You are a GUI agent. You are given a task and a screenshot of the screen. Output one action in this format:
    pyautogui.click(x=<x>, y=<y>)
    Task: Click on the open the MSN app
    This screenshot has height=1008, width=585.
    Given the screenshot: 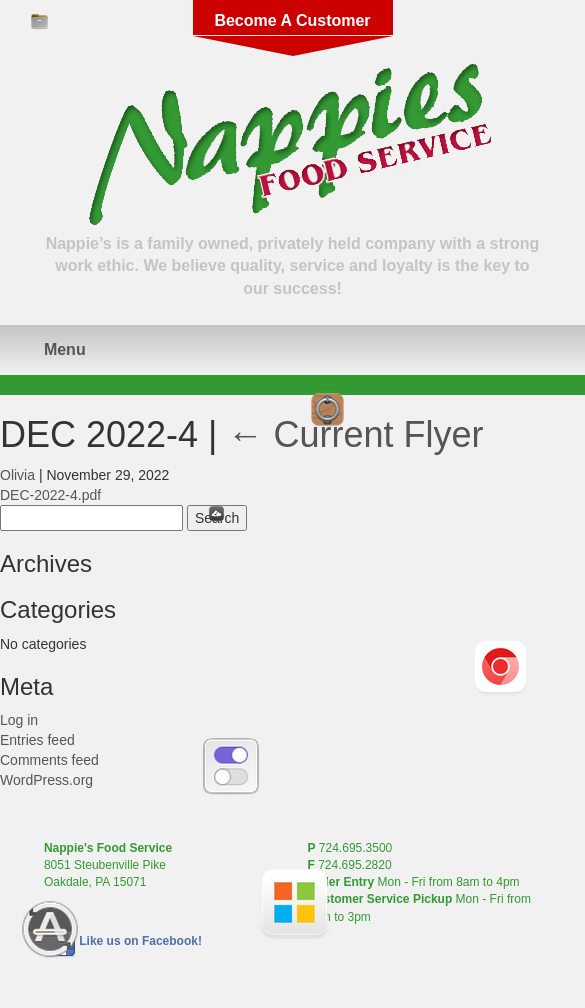 What is the action you would take?
    pyautogui.click(x=294, y=902)
    